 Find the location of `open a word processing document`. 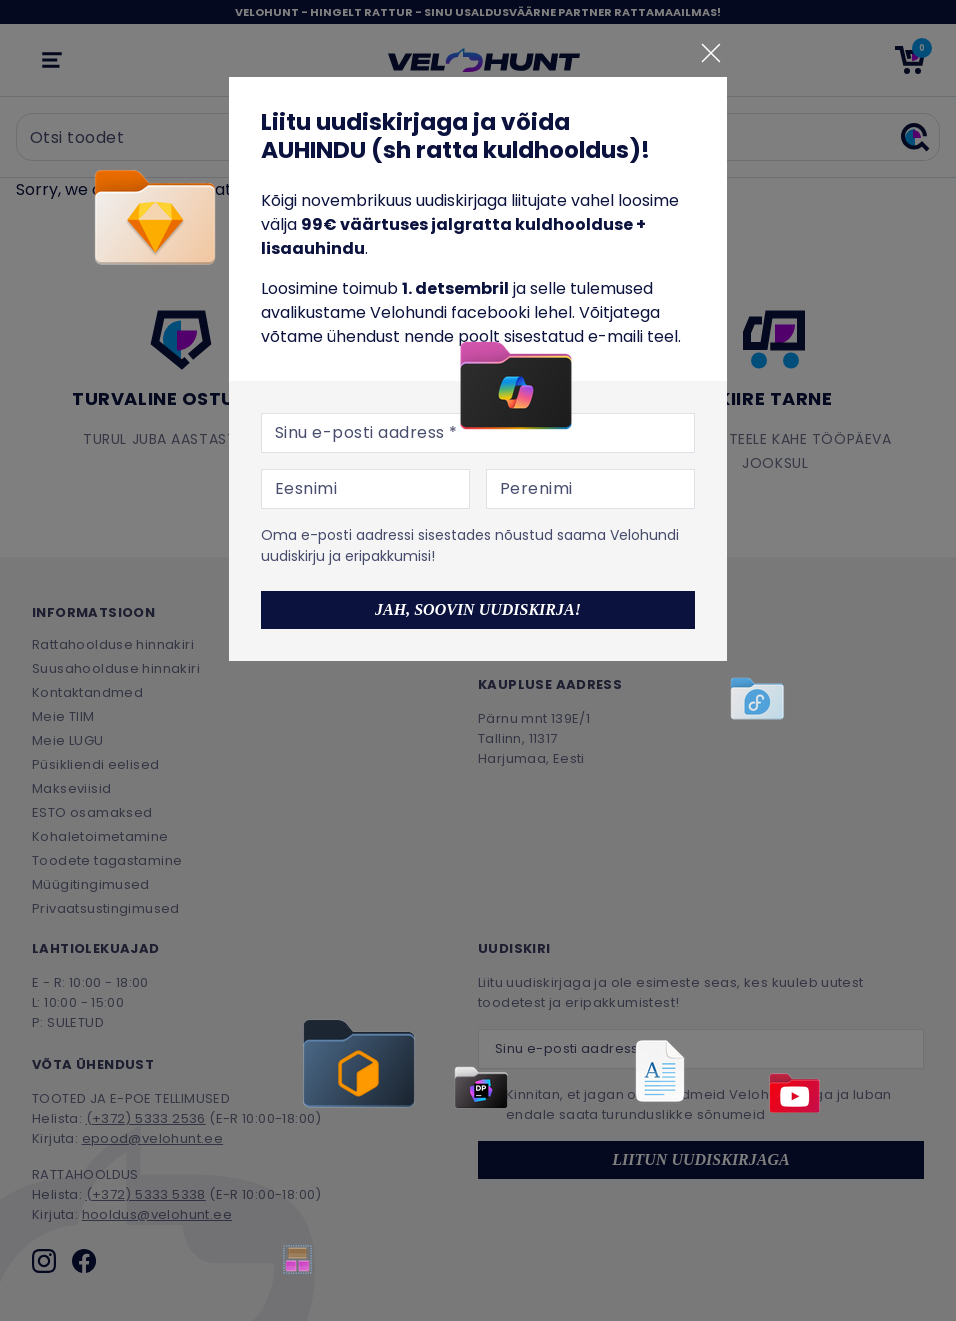

open a word processing document is located at coordinates (660, 1071).